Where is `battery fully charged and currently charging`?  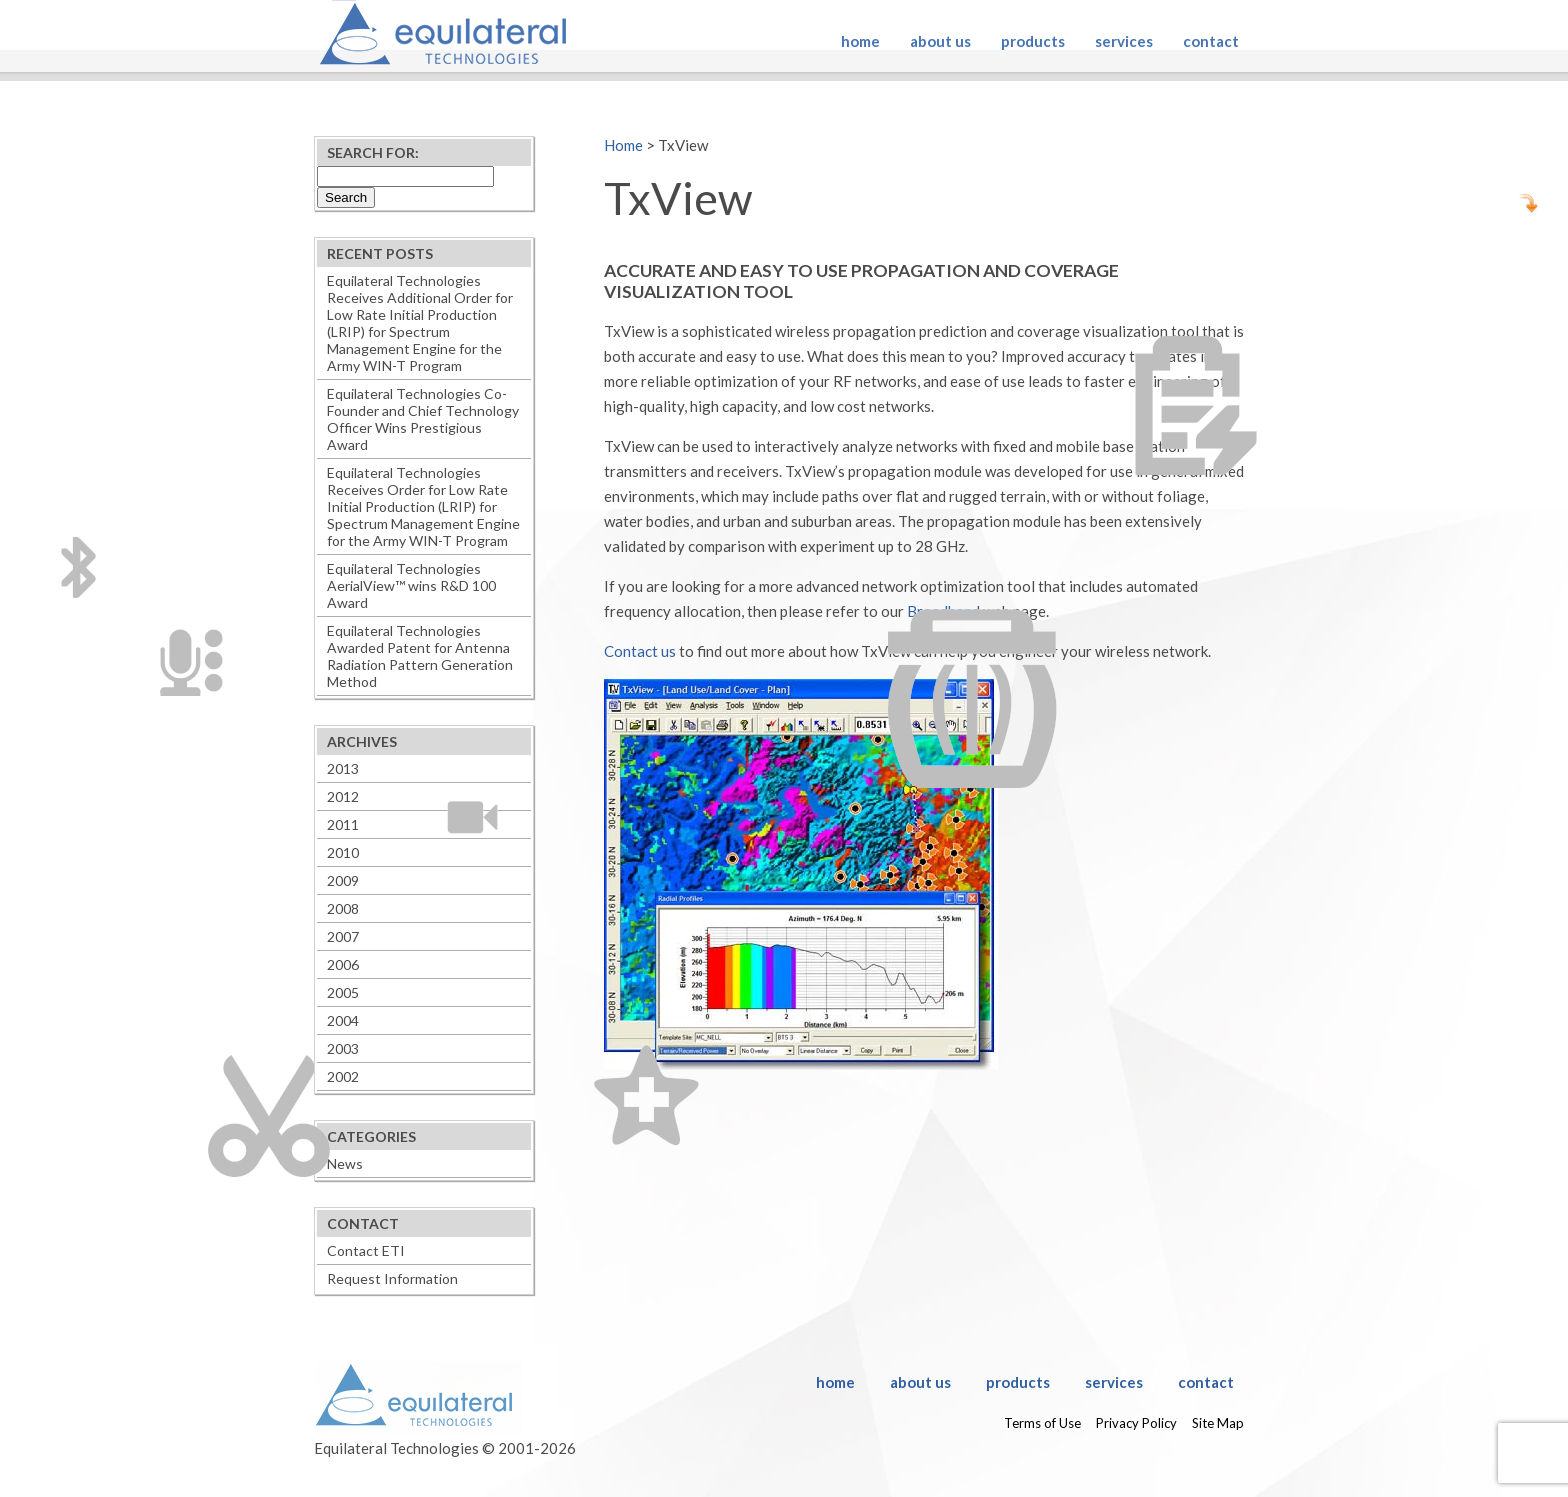
battery fully charged and currently charging is located at coordinates (1187, 405).